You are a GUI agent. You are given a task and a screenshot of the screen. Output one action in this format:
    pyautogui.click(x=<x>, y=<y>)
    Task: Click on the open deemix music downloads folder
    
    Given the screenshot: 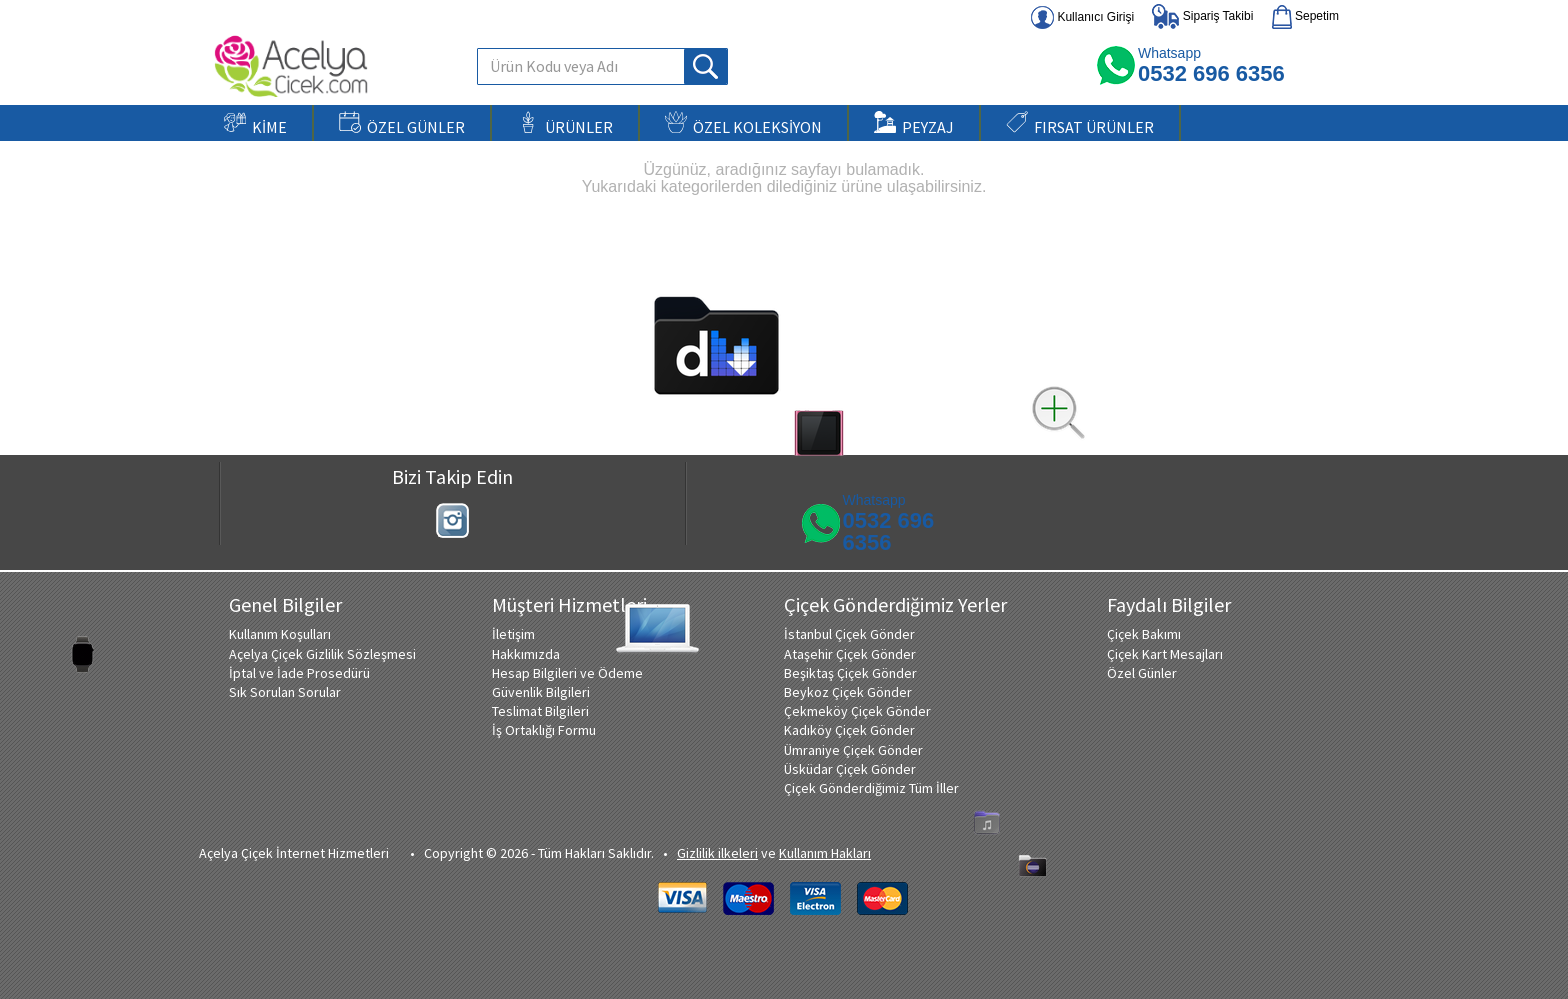 What is the action you would take?
    pyautogui.click(x=716, y=349)
    